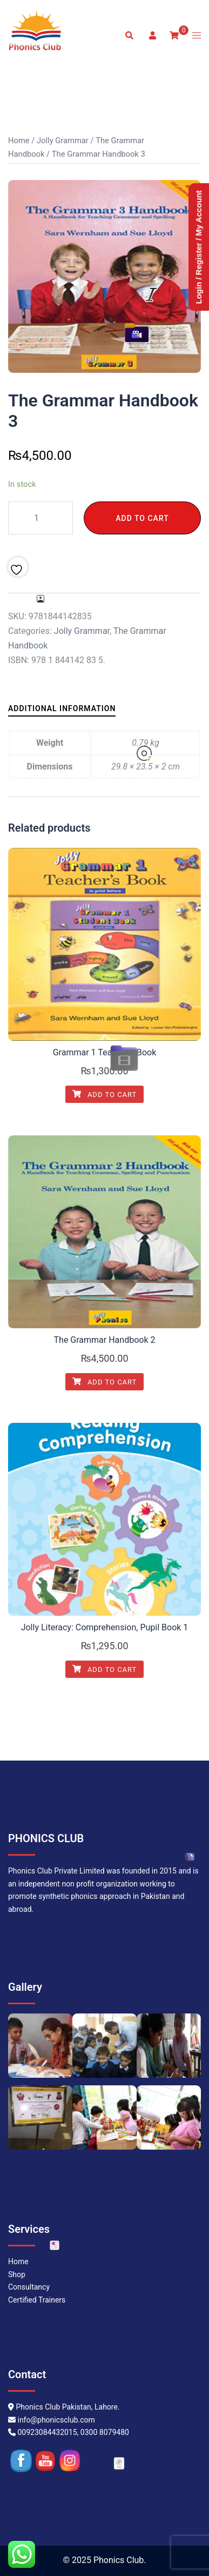 The image size is (209, 2576). I want to click on open your videos folder, so click(124, 1058).